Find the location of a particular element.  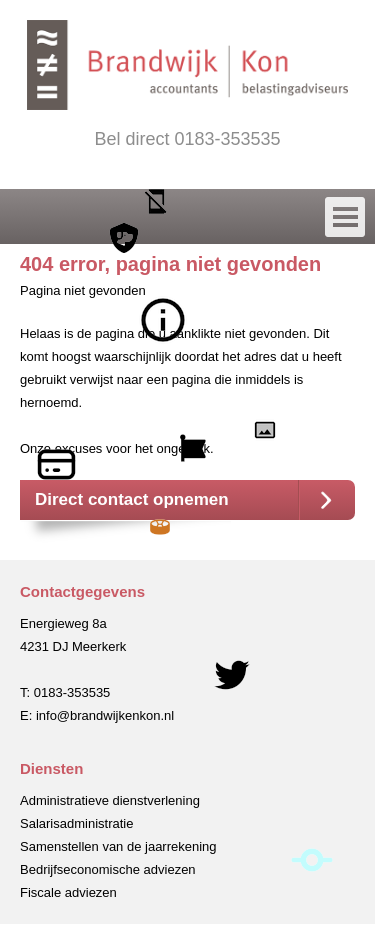

access pet protection or insurance services is located at coordinates (124, 238).